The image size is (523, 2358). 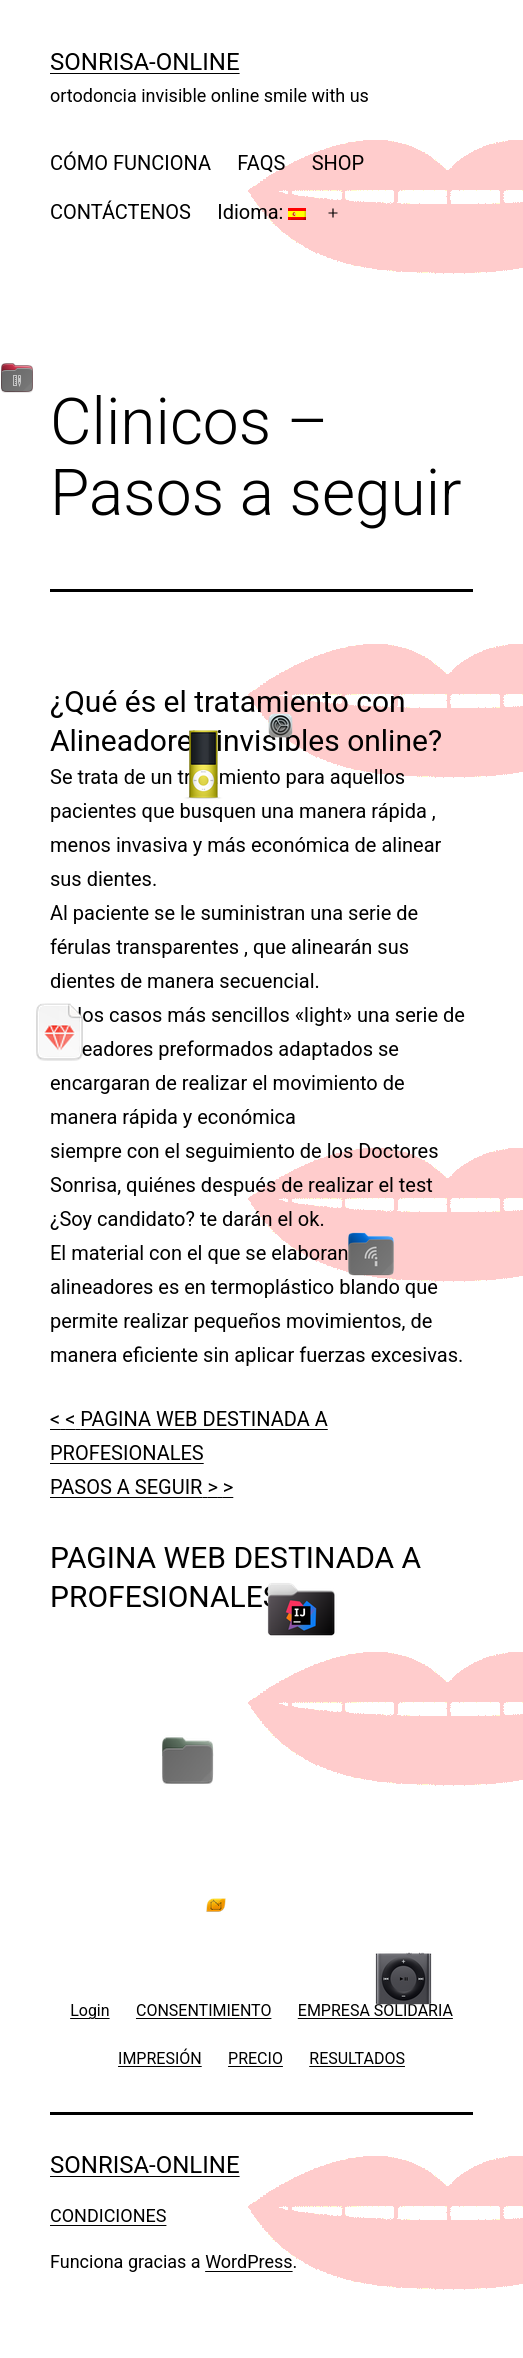 What do you see at coordinates (17, 377) in the screenshot?
I see `open templates folder` at bounding box center [17, 377].